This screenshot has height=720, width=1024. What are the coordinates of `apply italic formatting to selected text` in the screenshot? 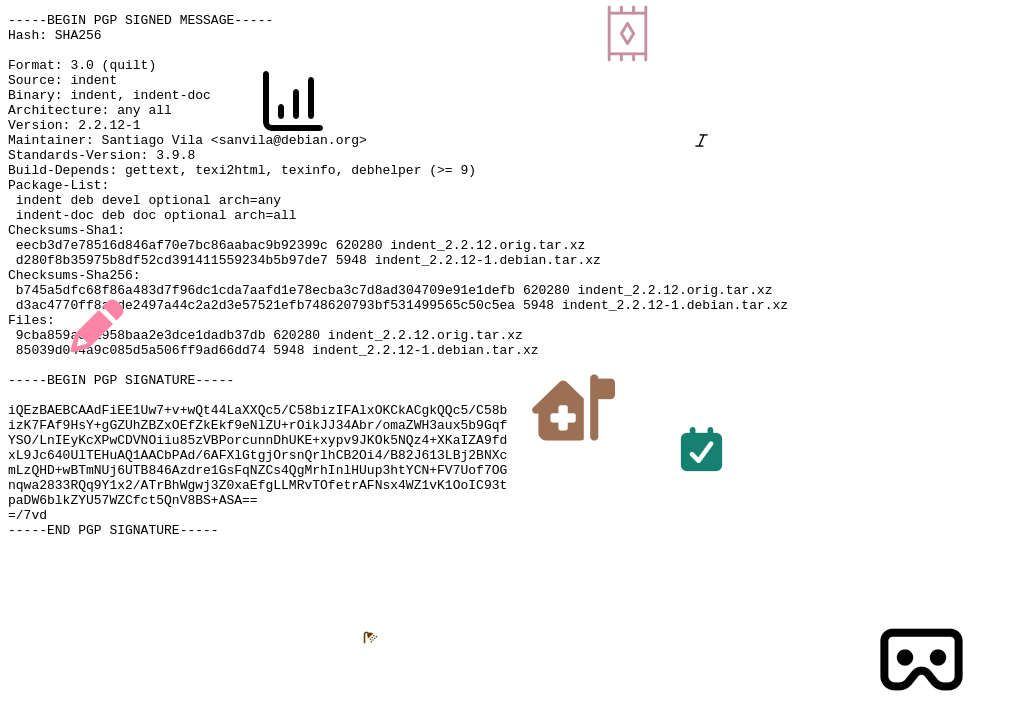 It's located at (701, 140).